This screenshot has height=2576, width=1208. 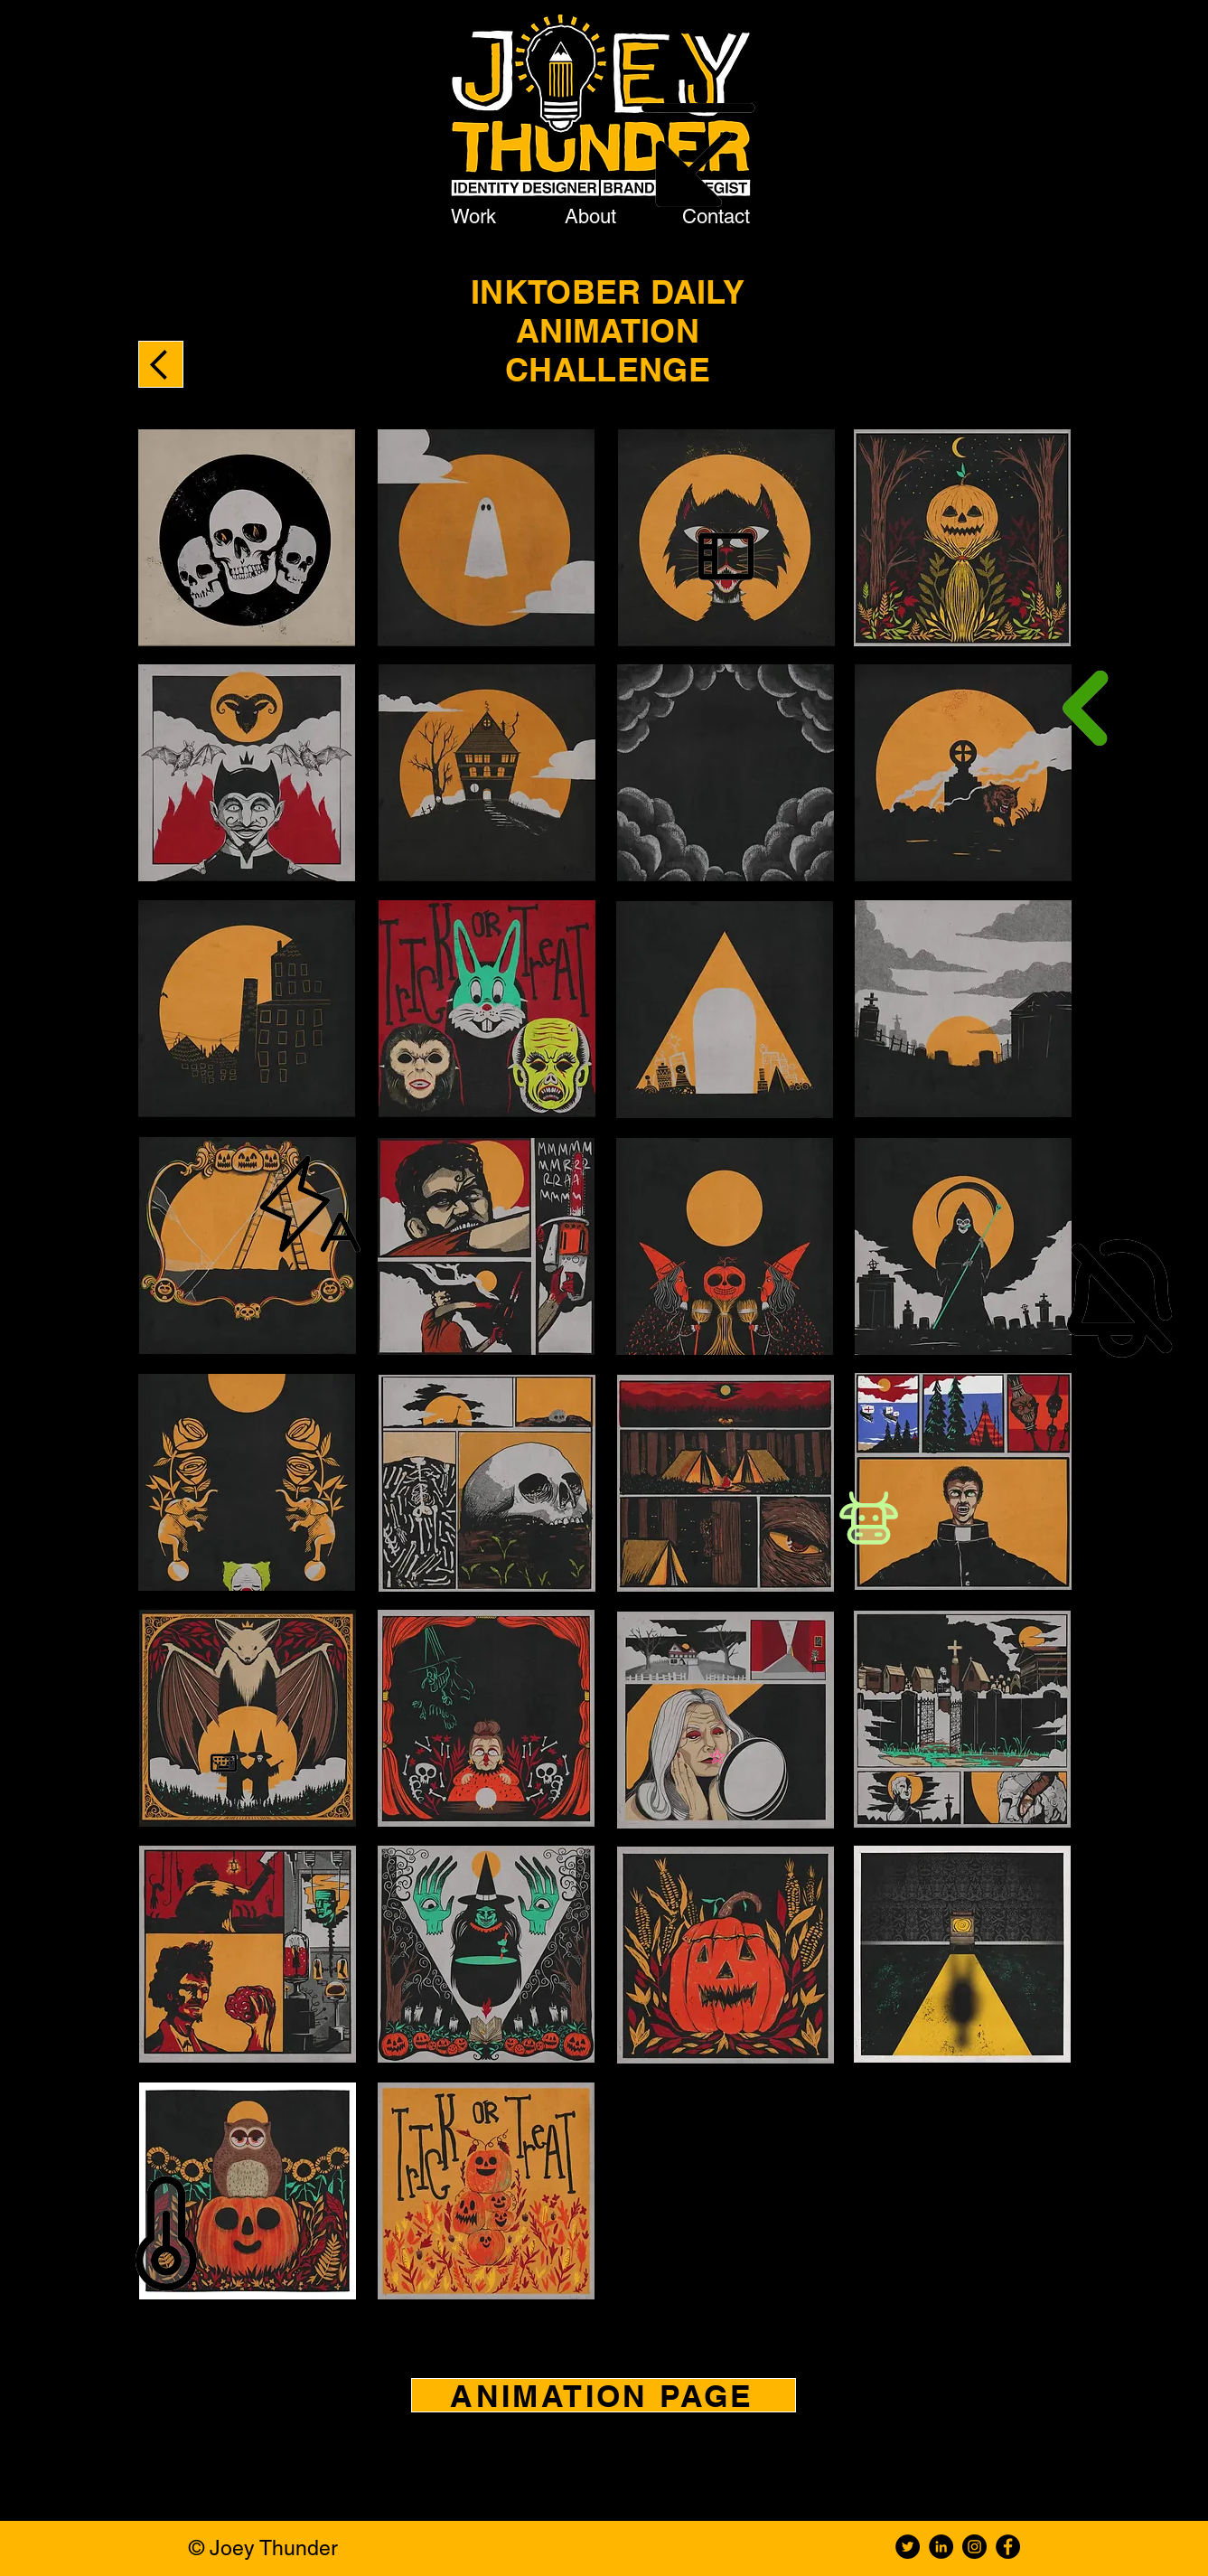 What do you see at coordinates (868, 1518) in the screenshot?
I see `browse farm or agricultural content` at bounding box center [868, 1518].